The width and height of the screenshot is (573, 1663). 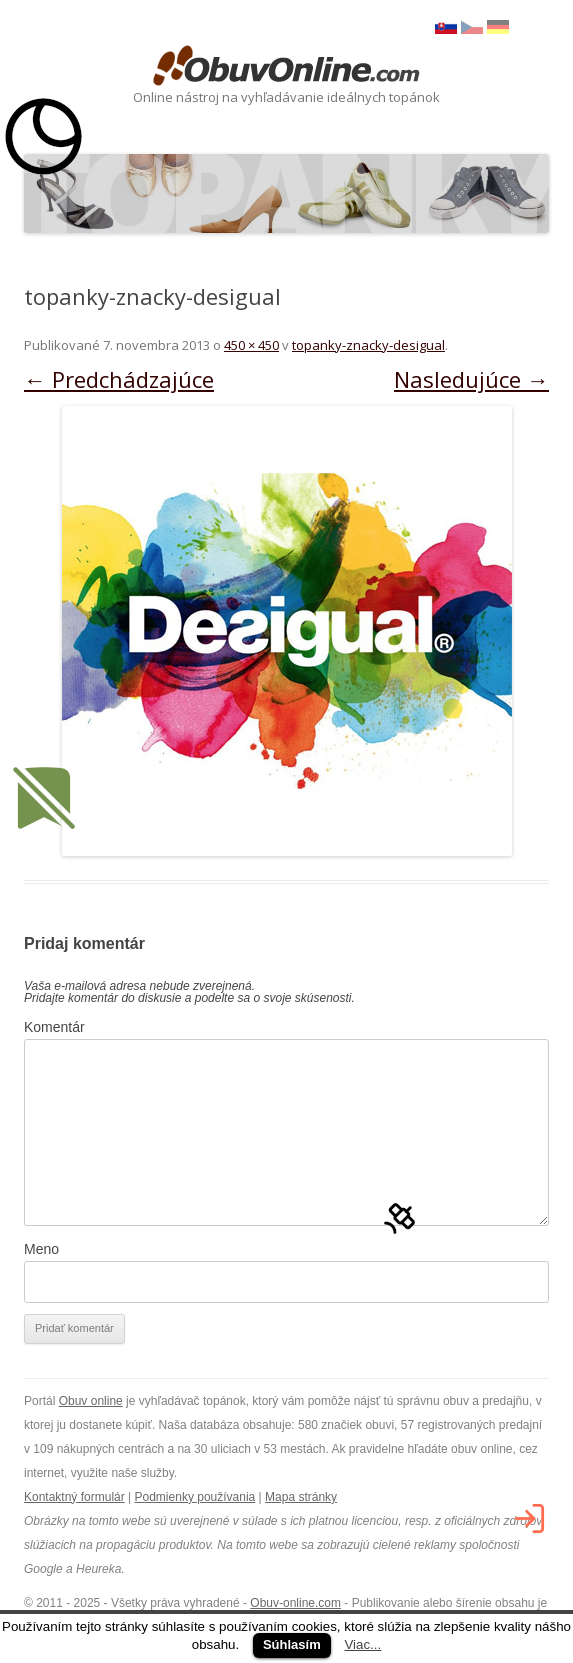 I want to click on sign in to your account, so click(x=529, y=1518).